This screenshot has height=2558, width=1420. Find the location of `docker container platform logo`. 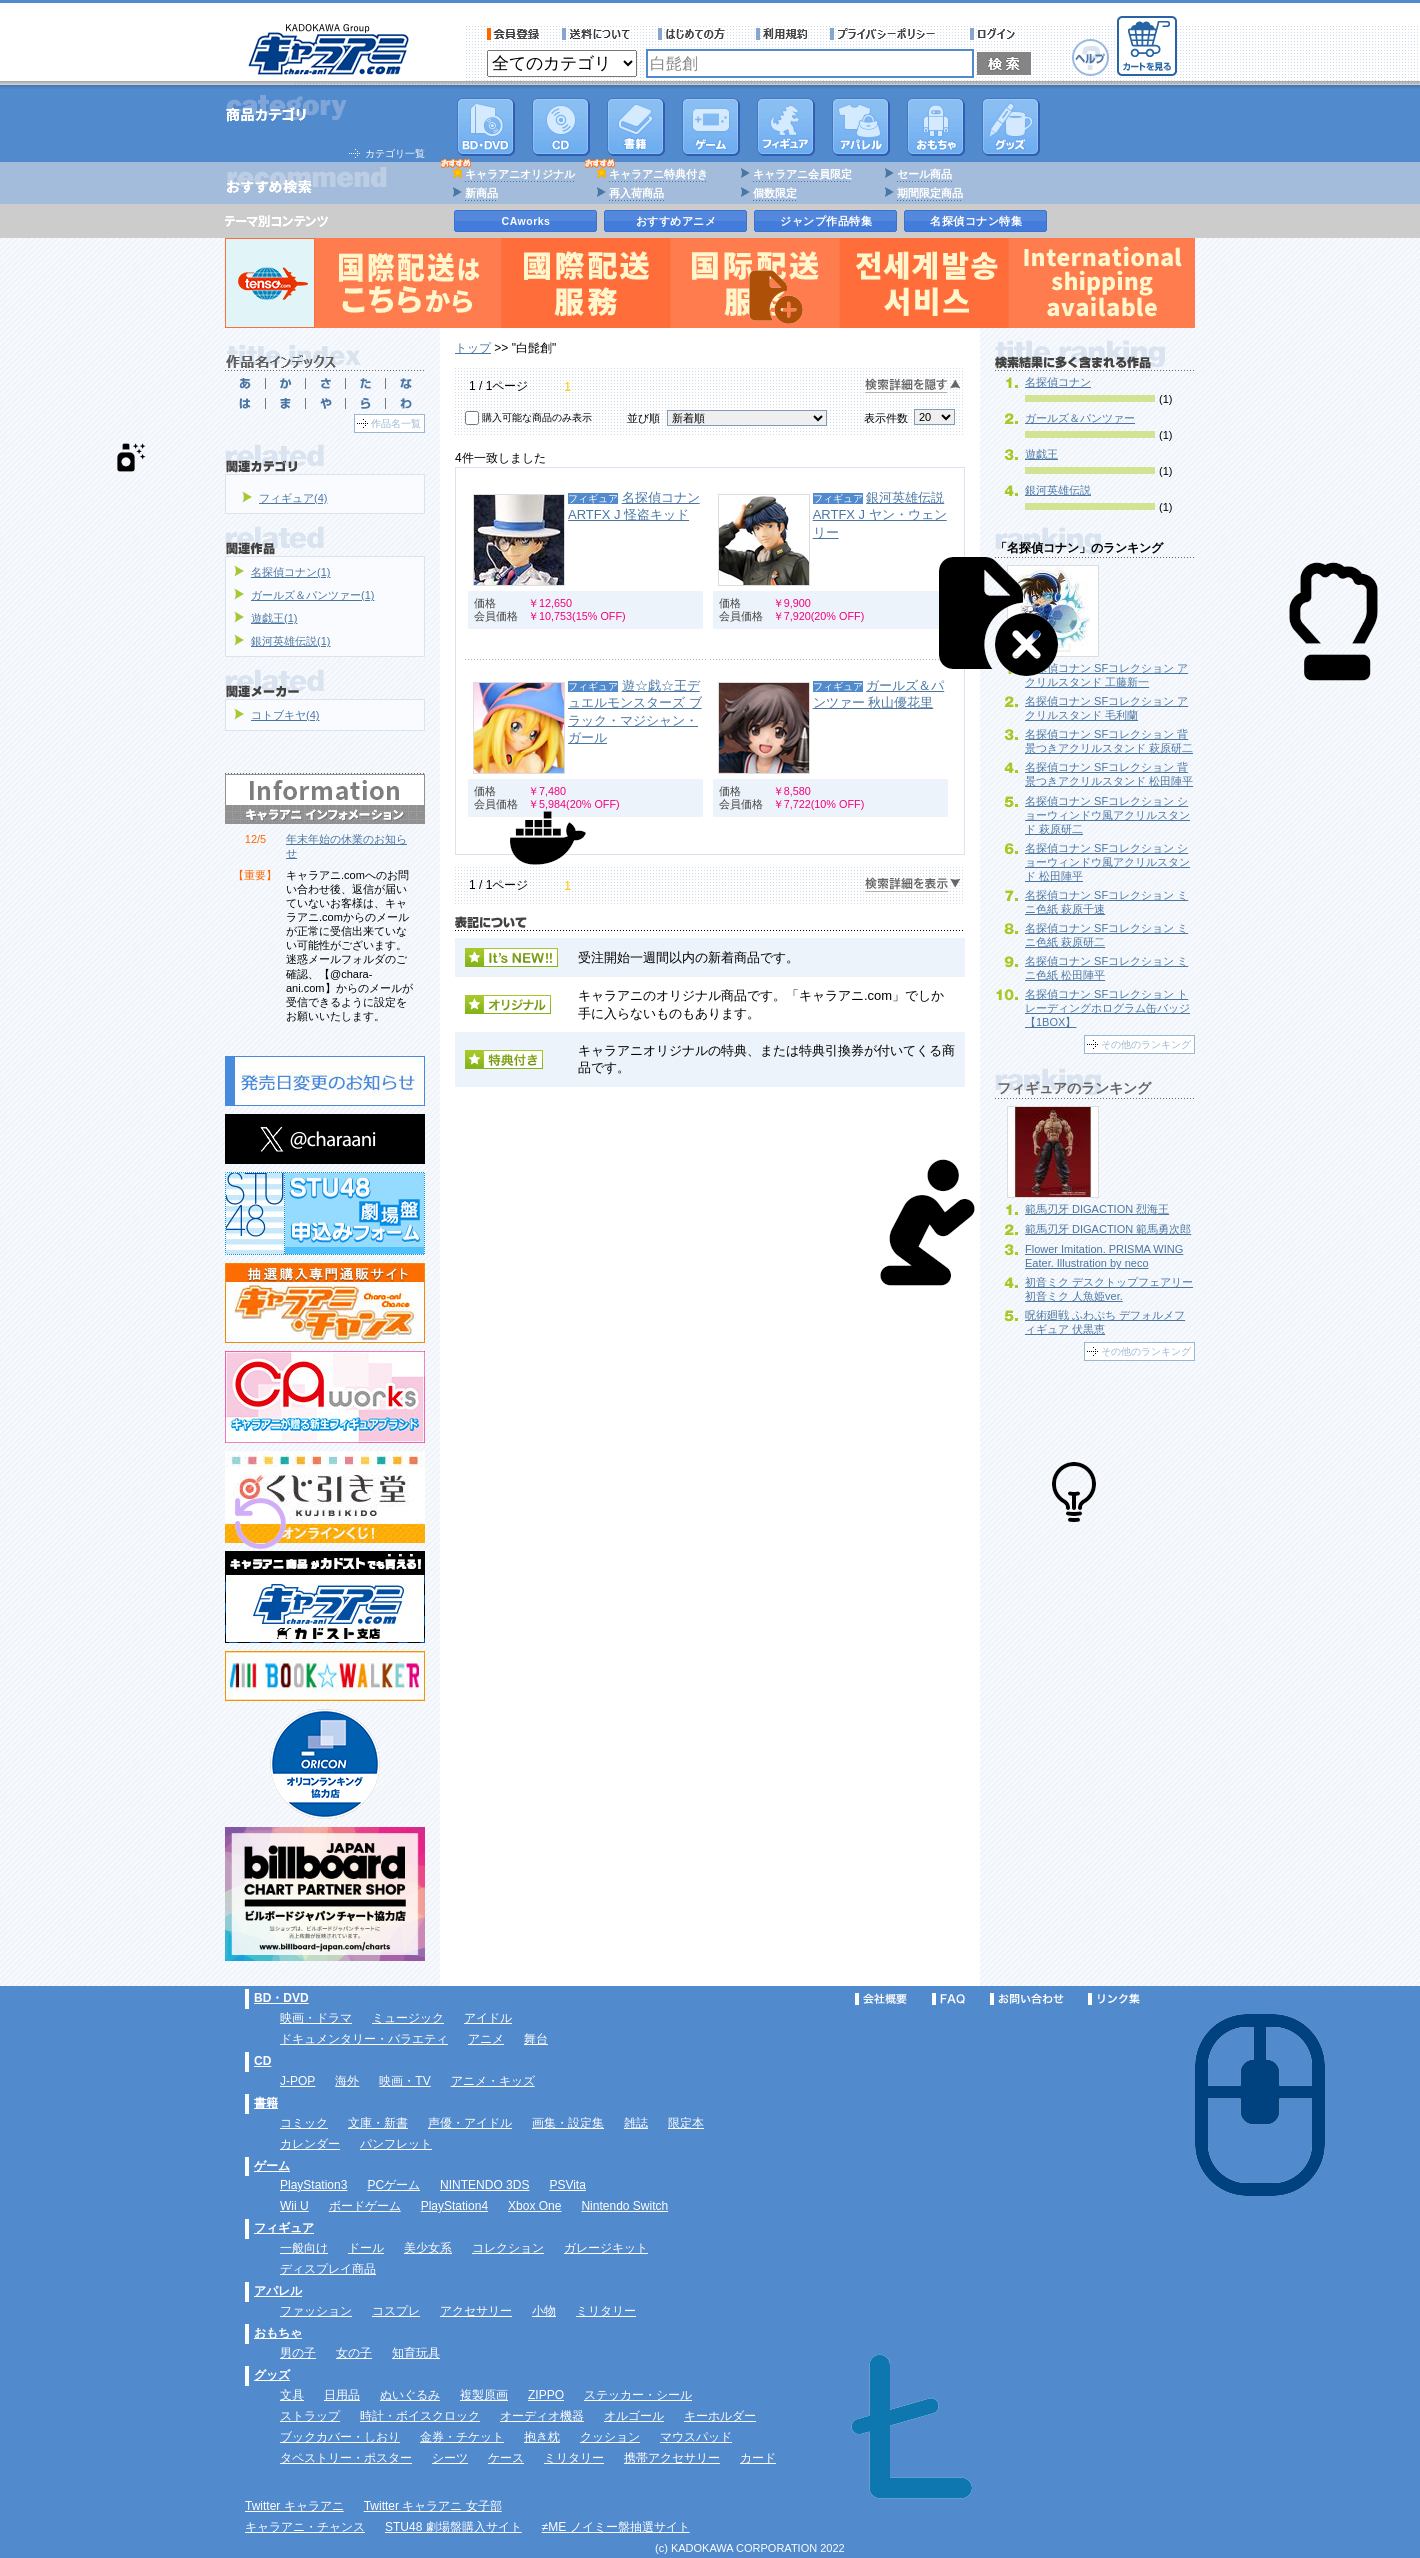

docker container platform logo is located at coordinates (548, 838).